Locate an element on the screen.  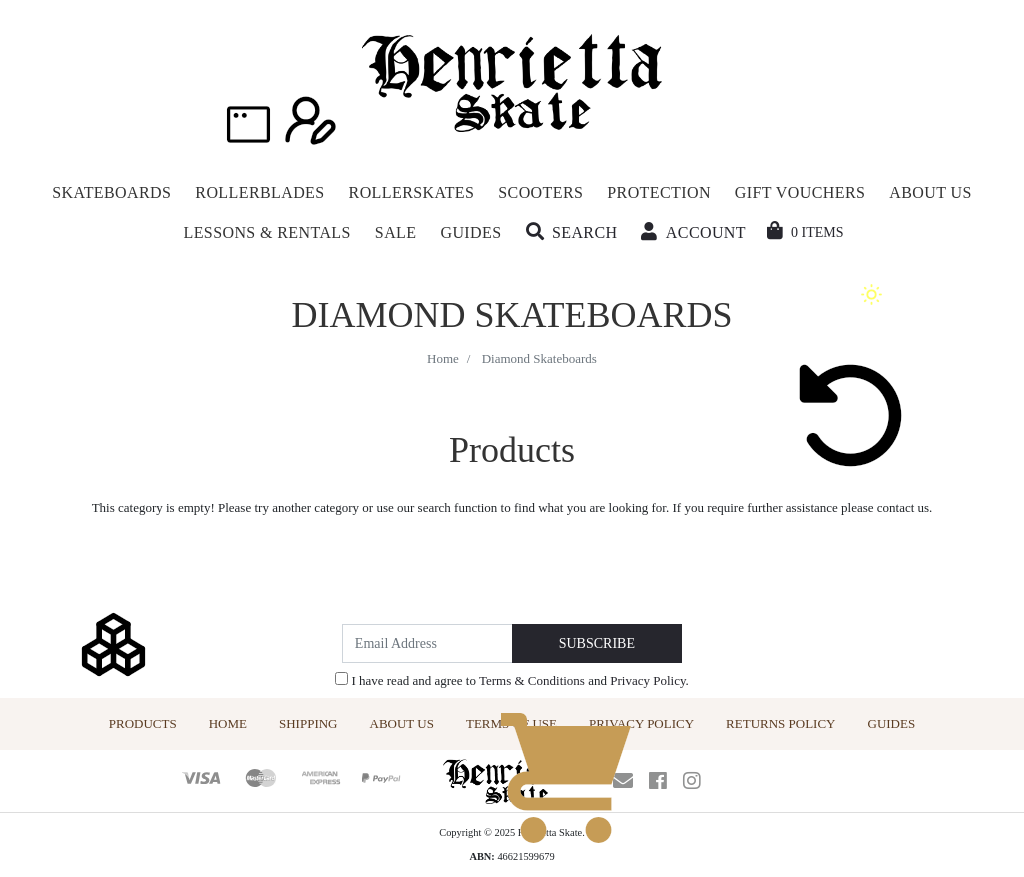
view your shopping cart is located at coordinates (566, 778).